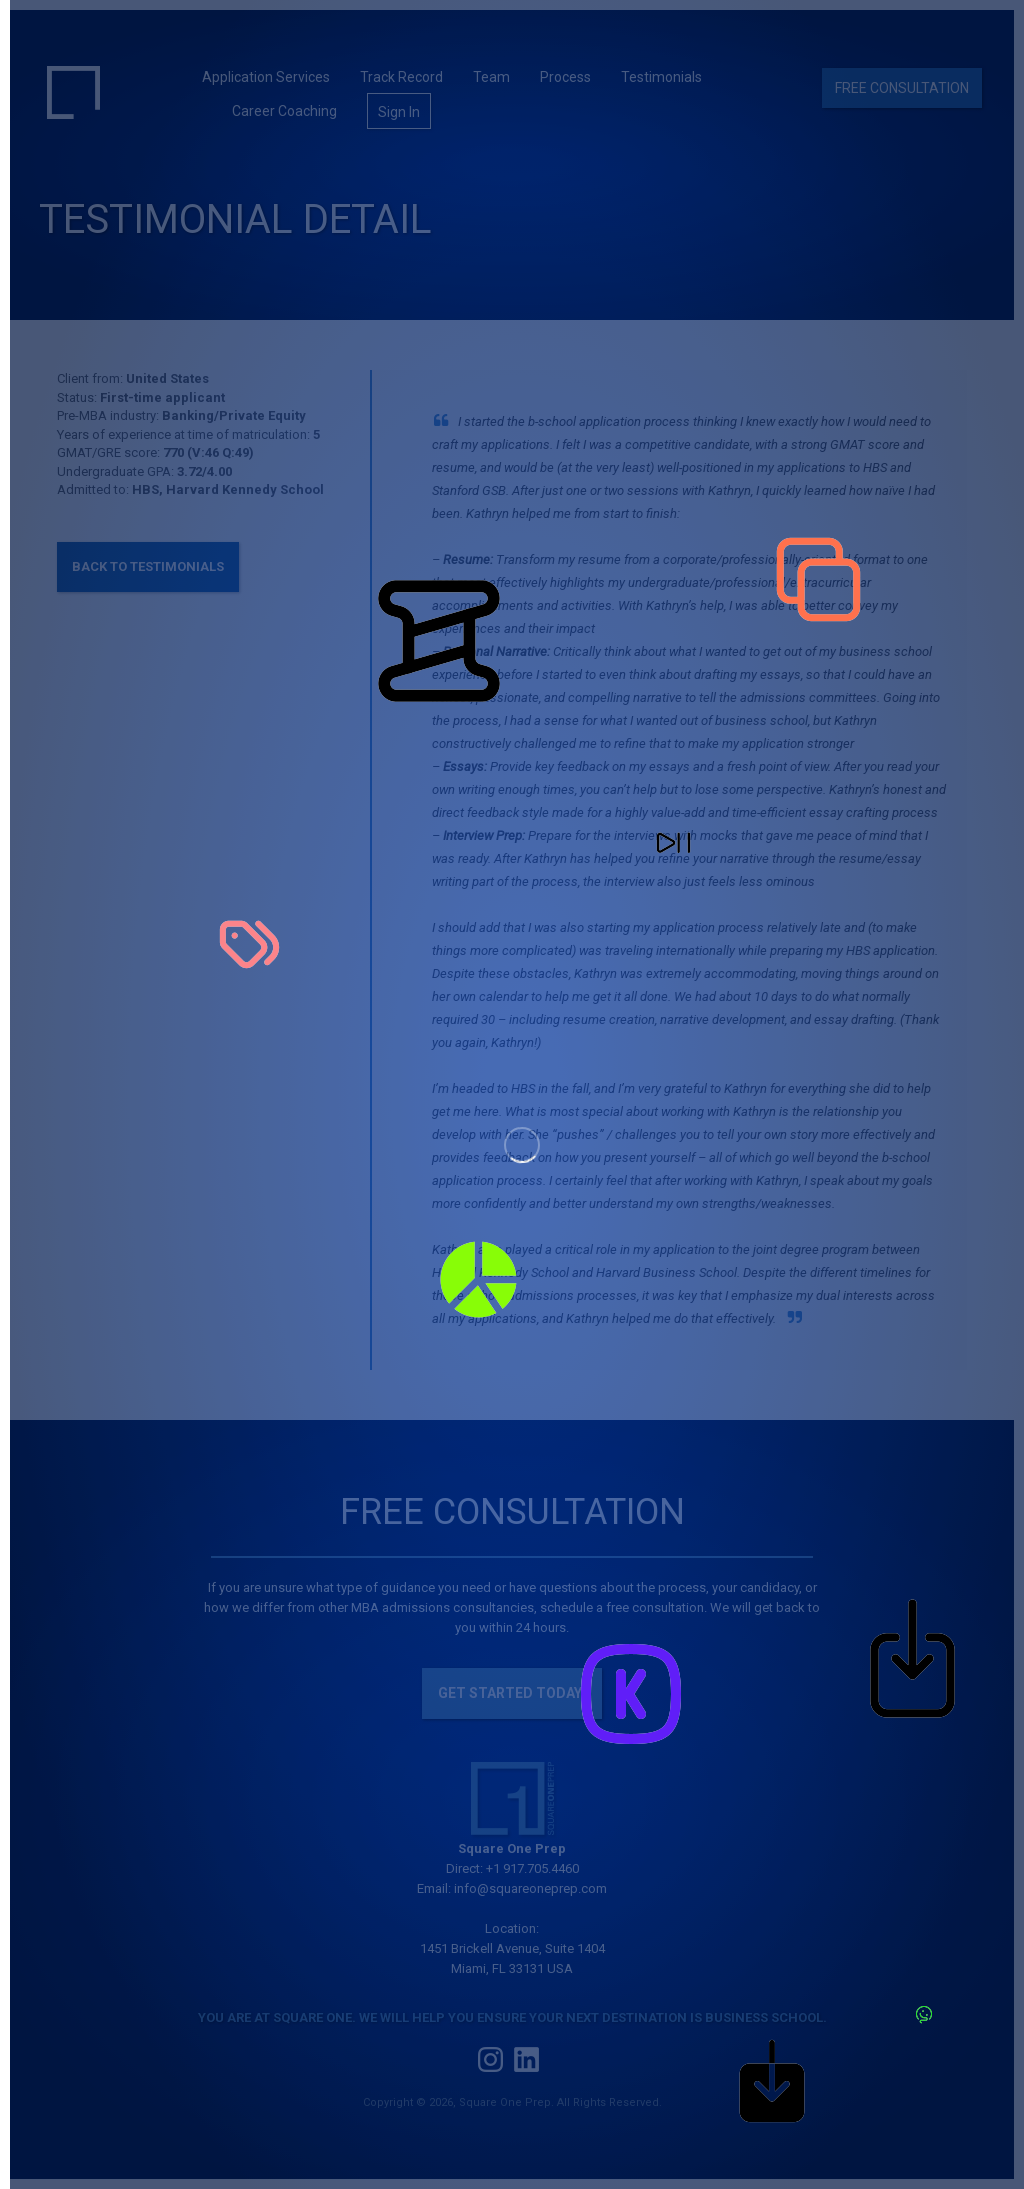 This screenshot has height=2189, width=1024. I want to click on manage tags or labels, so click(249, 941).